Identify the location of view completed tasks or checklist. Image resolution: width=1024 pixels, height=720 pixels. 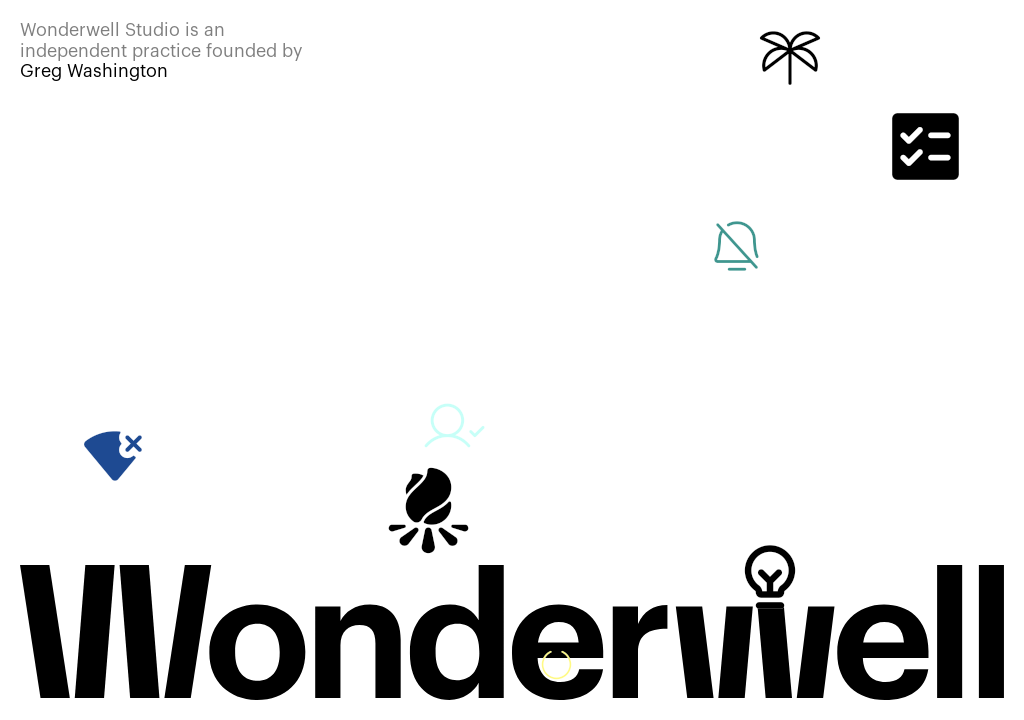
(925, 146).